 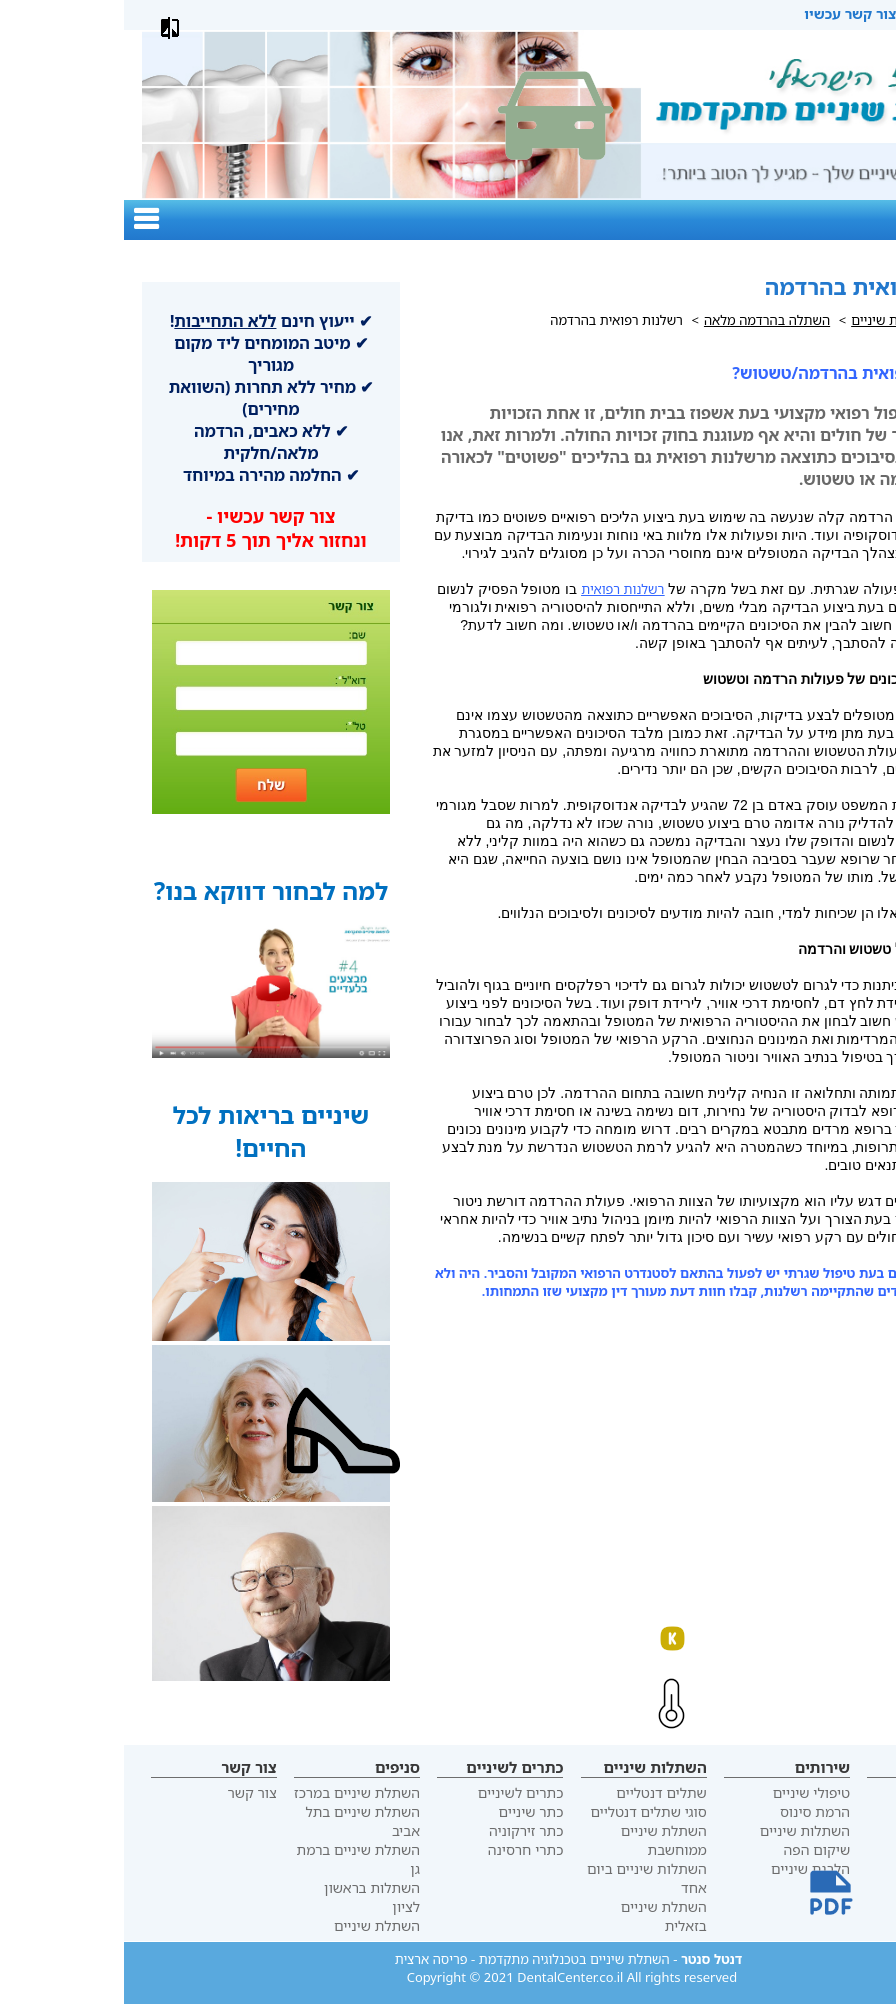 What do you see at coordinates (170, 28) in the screenshot?
I see `compare two images side by side` at bounding box center [170, 28].